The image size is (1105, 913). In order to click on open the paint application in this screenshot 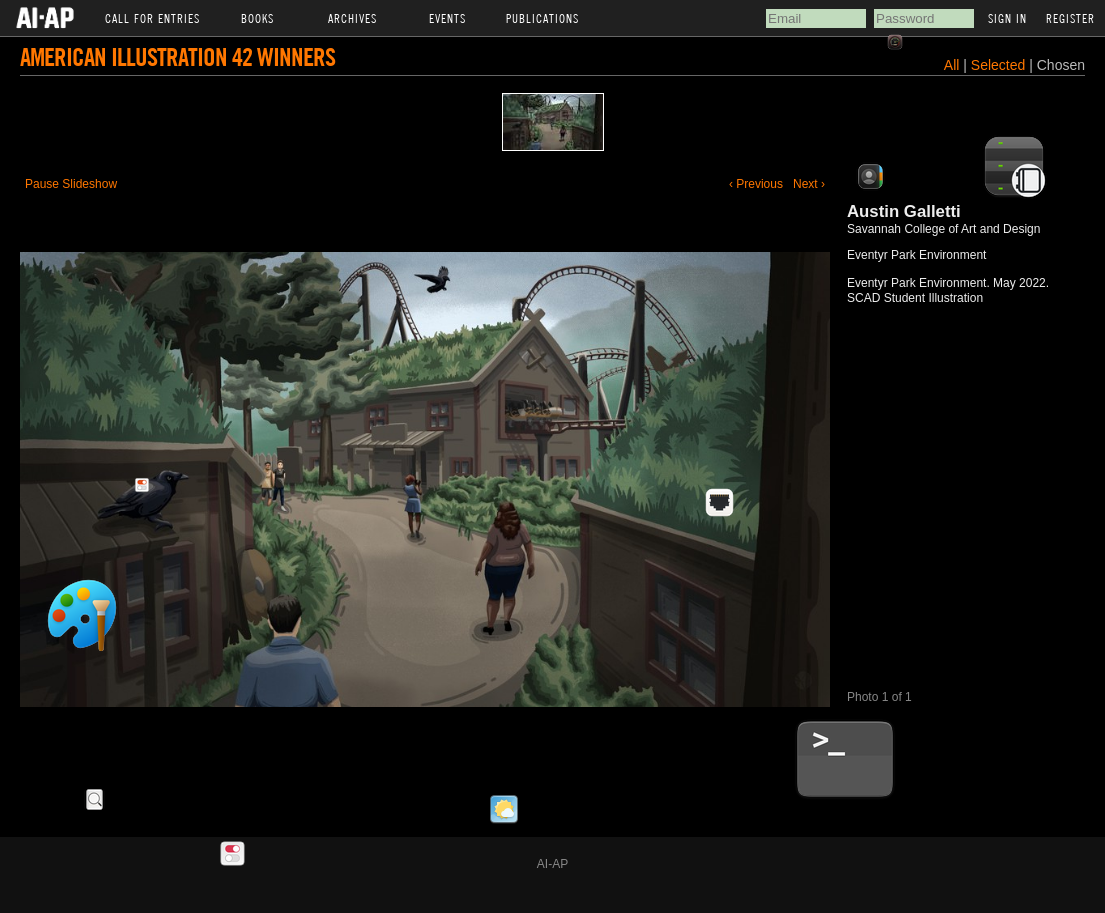, I will do `click(82, 614)`.